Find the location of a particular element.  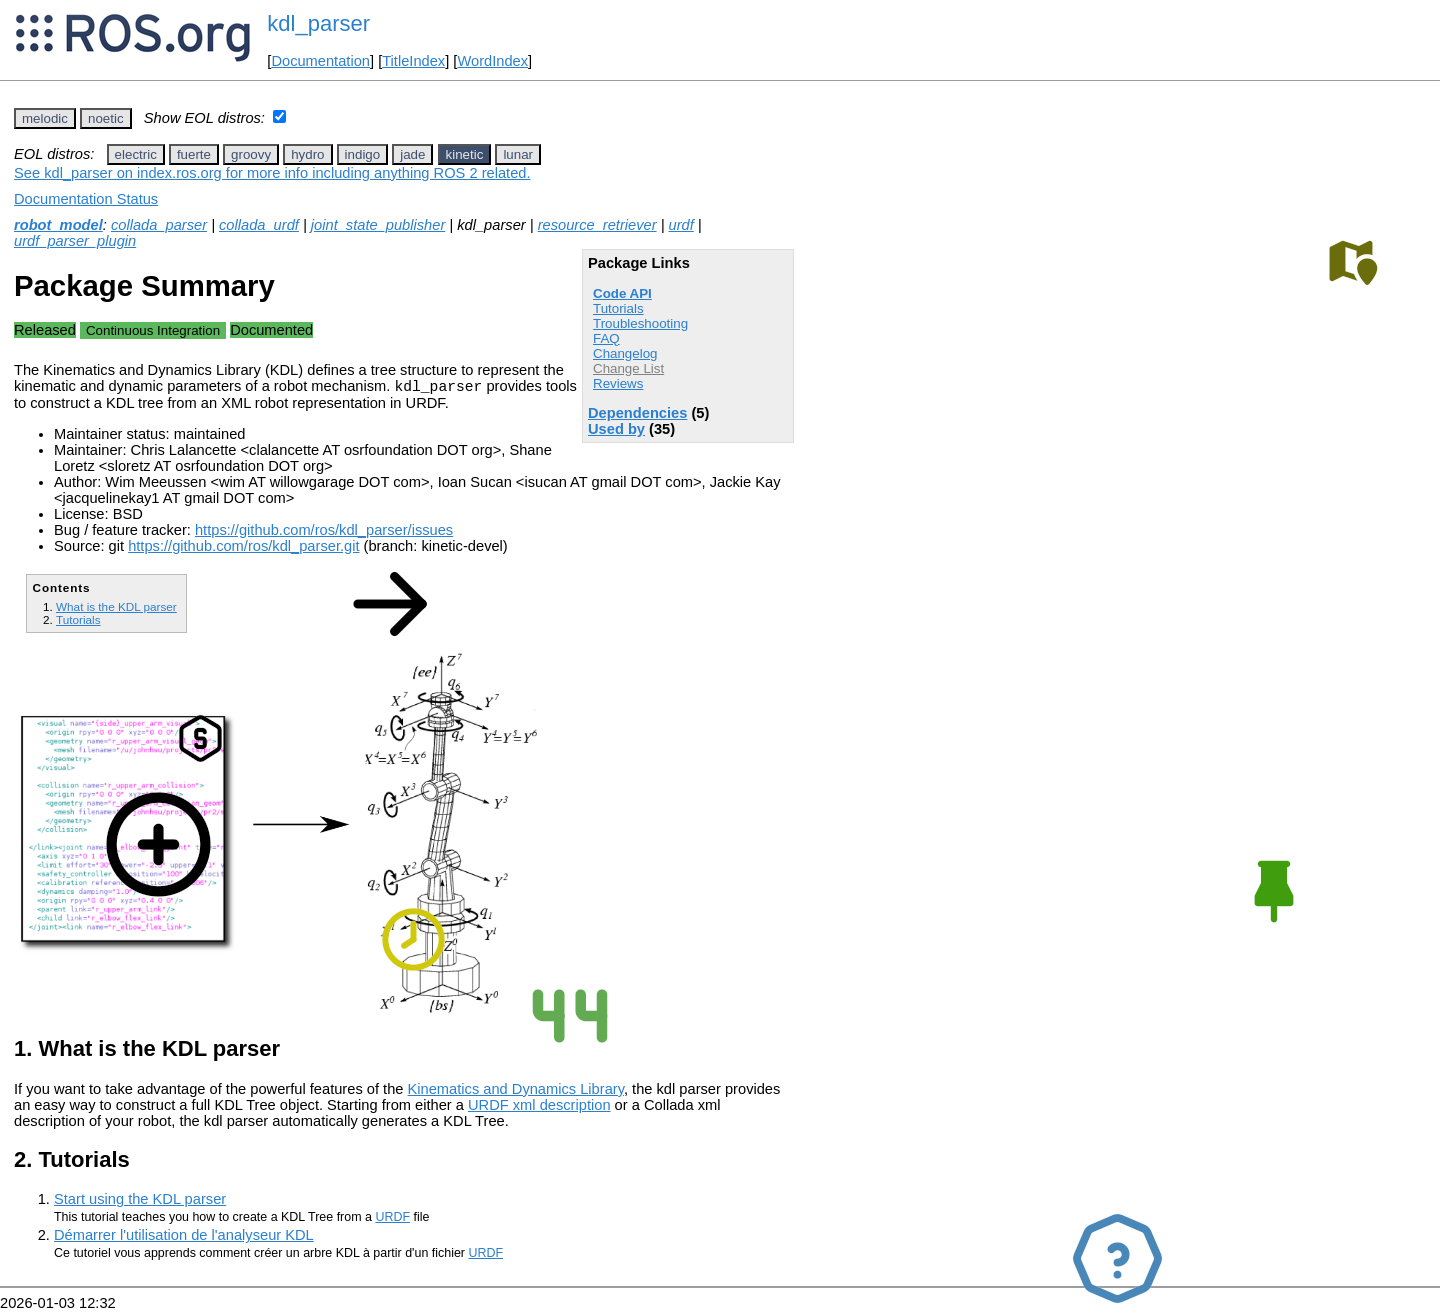

indicates item number 44 in a list or sequence is located at coordinates (570, 1016).